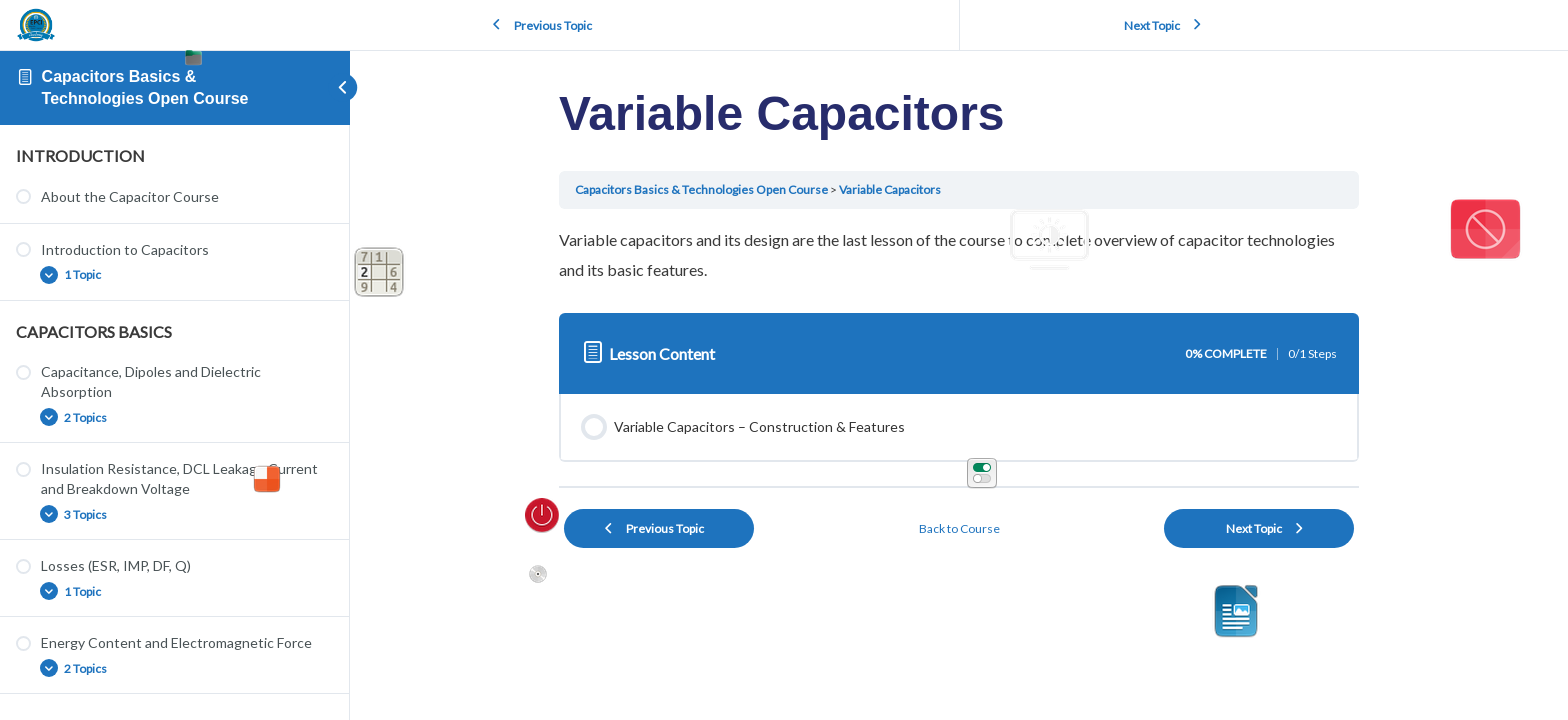  Describe the element at coordinates (1485, 226) in the screenshot. I see `indicates a missing or broken image` at that location.